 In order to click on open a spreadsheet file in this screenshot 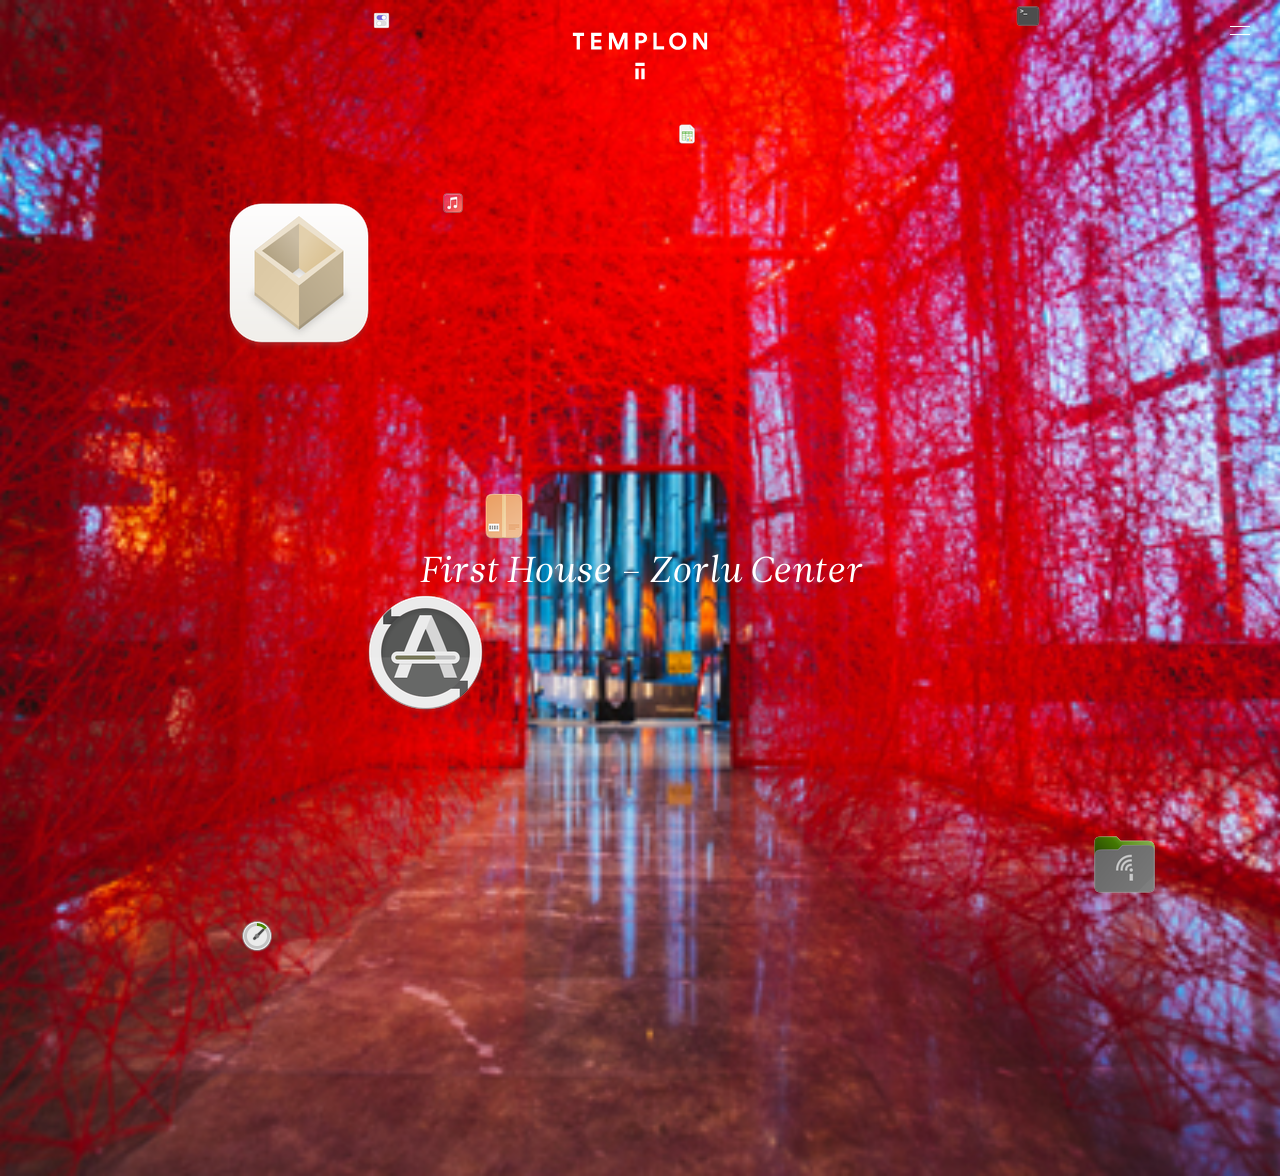, I will do `click(687, 134)`.